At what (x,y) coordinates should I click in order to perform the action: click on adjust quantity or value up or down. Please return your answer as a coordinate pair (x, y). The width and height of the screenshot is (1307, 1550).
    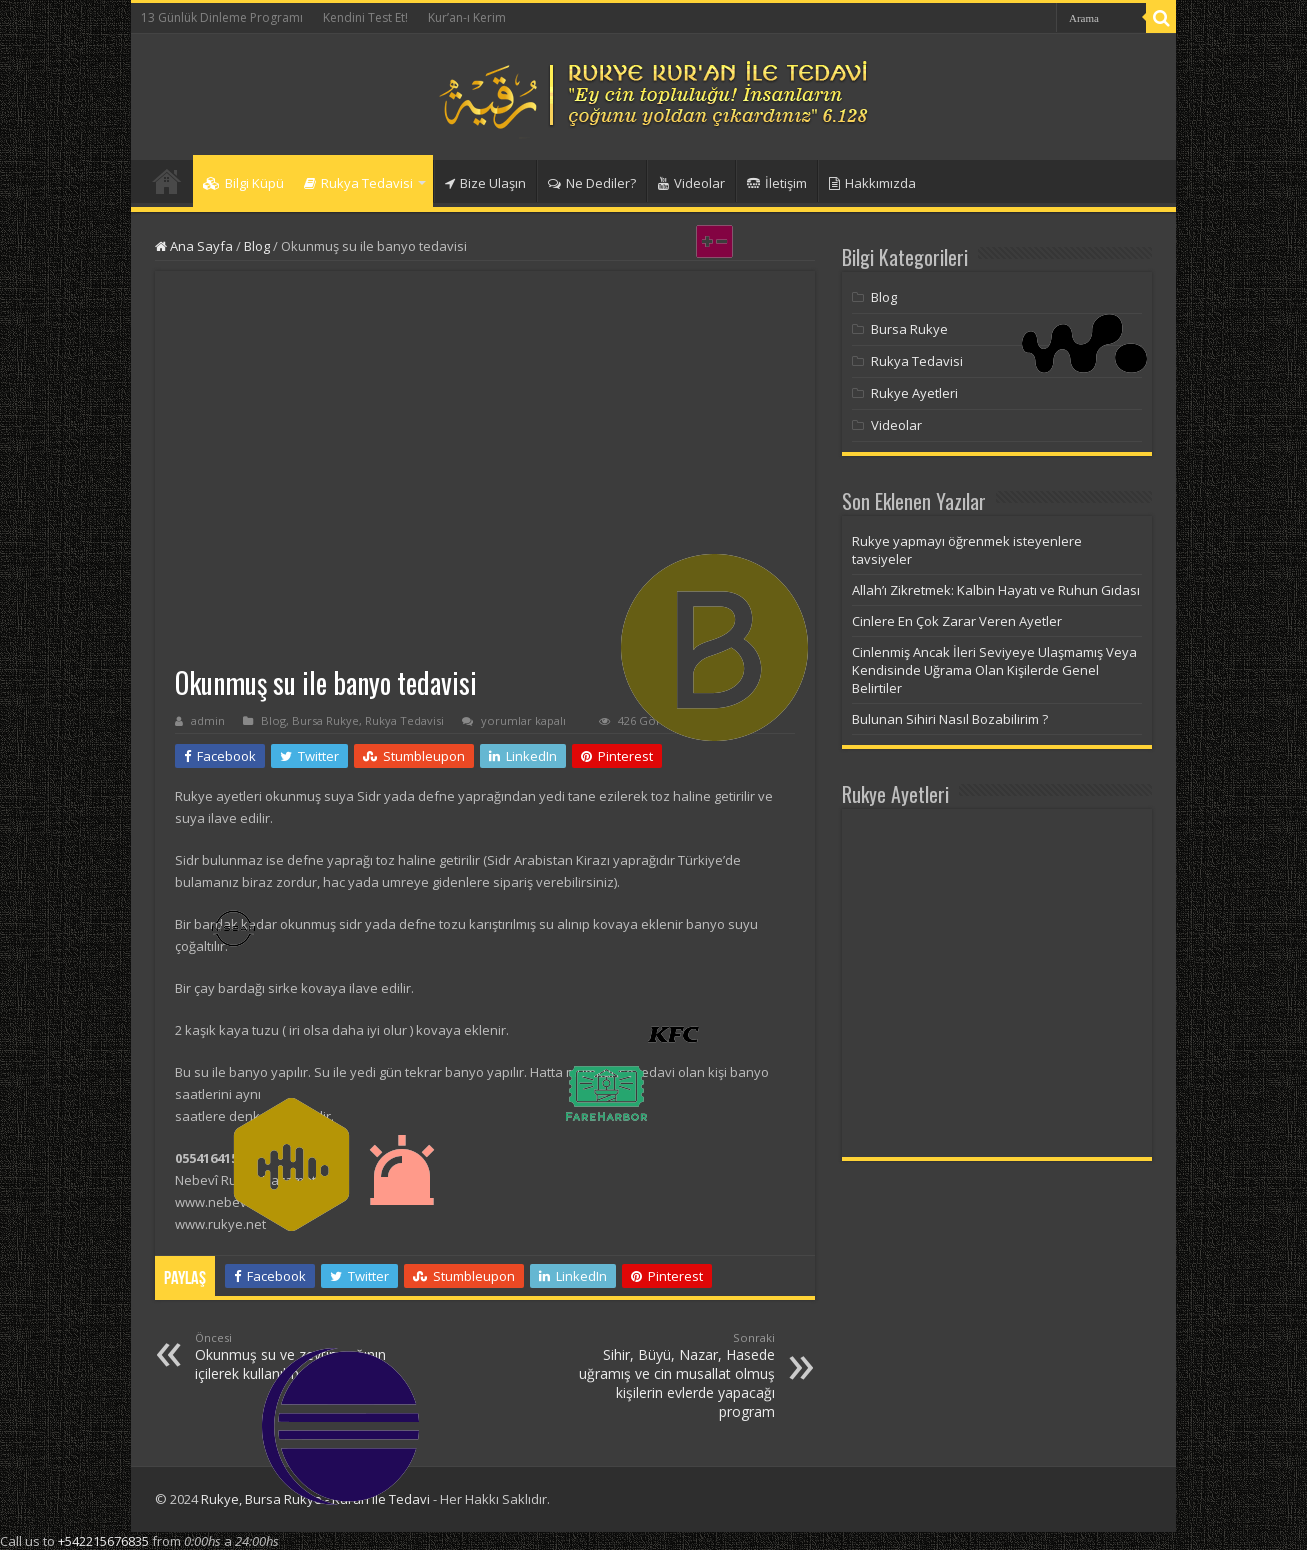
    Looking at the image, I should click on (714, 241).